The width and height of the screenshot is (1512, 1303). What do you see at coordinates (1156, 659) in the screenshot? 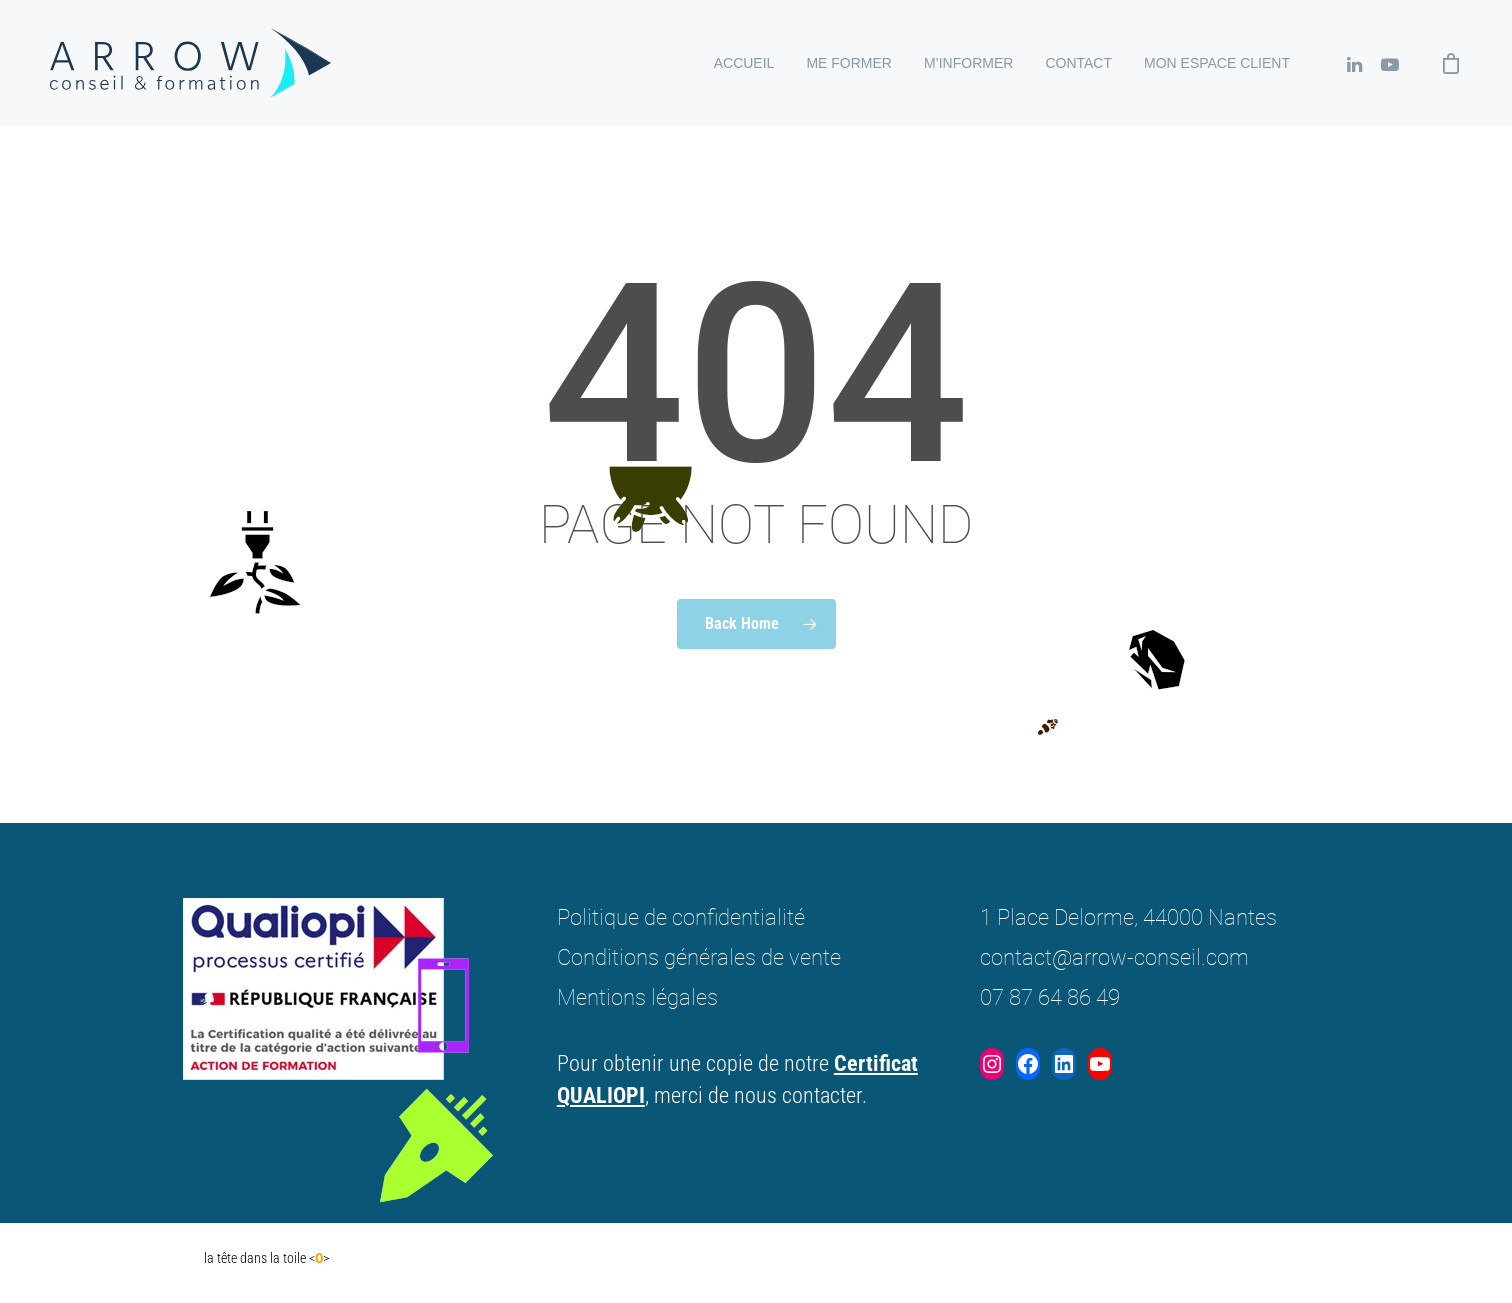
I see `represents a rock or stone resource in a game` at bounding box center [1156, 659].